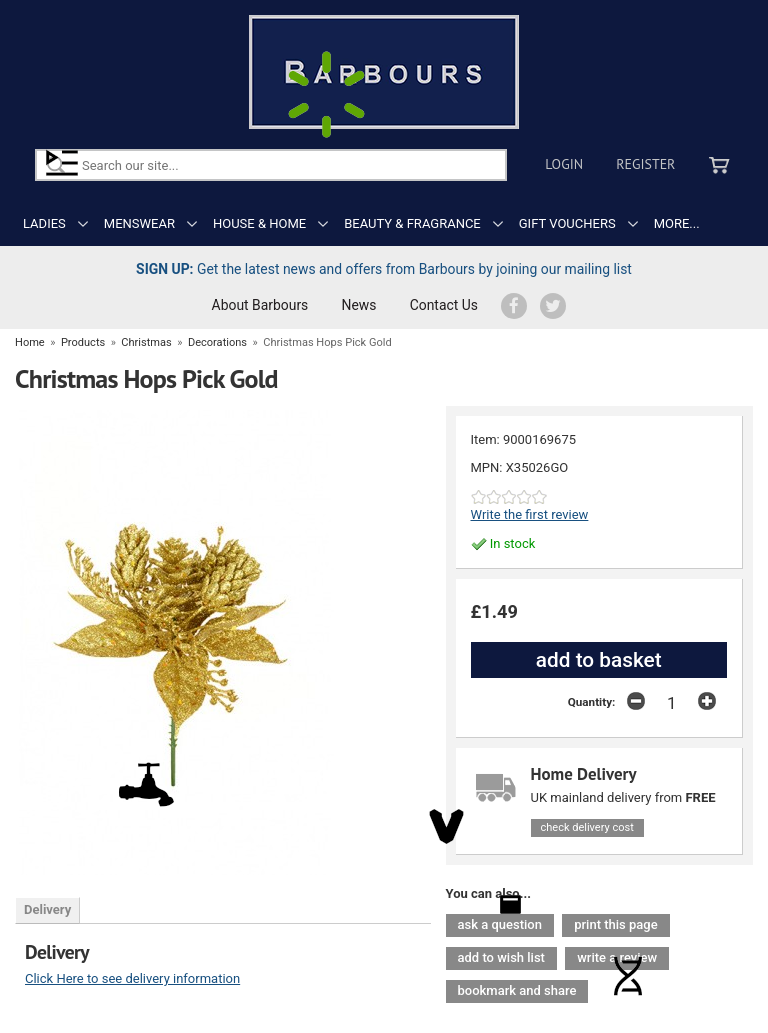 The height and width of the screenshot is (1033, 768). I want to click on view your playlist, so click(62, 163).